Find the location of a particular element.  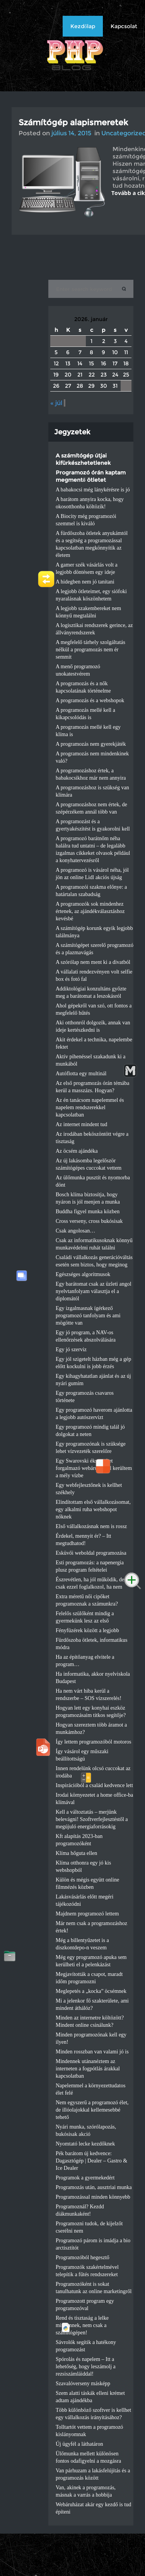

manage startup applications and session settings is located at coordinates (22, 1276).